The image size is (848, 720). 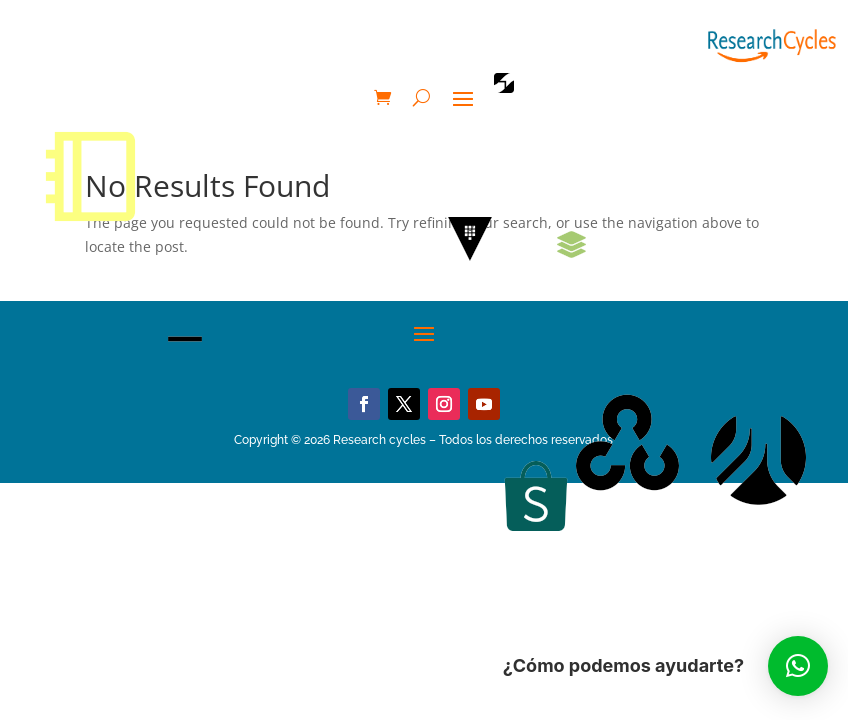 What do you see at coordinates (571, 244) in the screenshot?
I see `open onlyoffice application` at bounding box center [571, 244].